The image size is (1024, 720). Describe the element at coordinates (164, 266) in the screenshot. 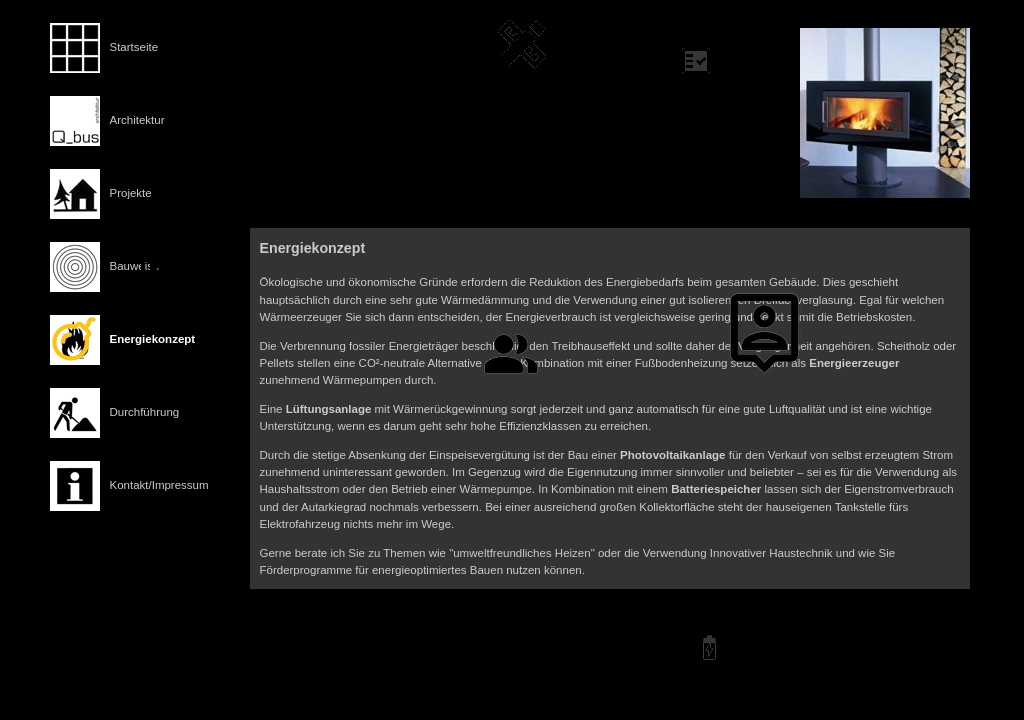

I see `access your document library` at that location.